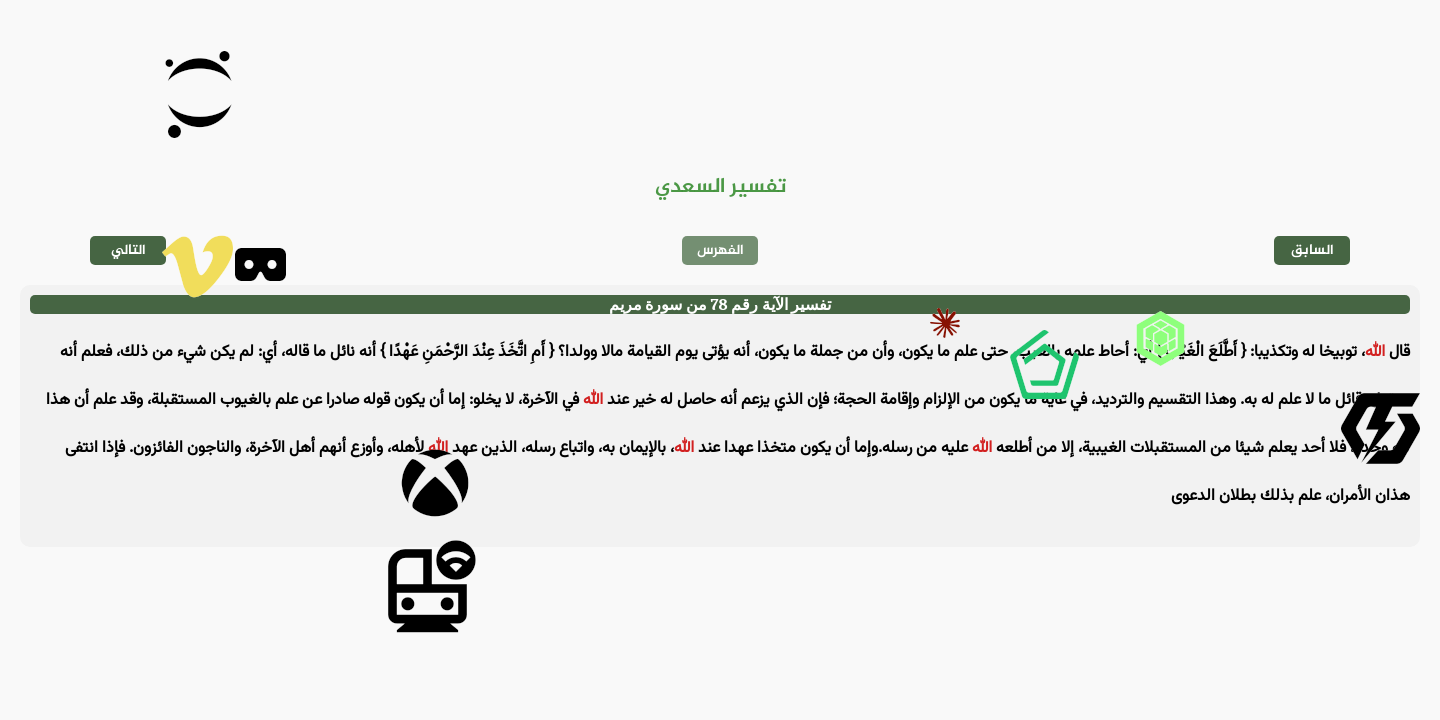  Describe the element at coordinates (945, 323) in the screenshot. I see `open the Claude AI assistant app` at that location.